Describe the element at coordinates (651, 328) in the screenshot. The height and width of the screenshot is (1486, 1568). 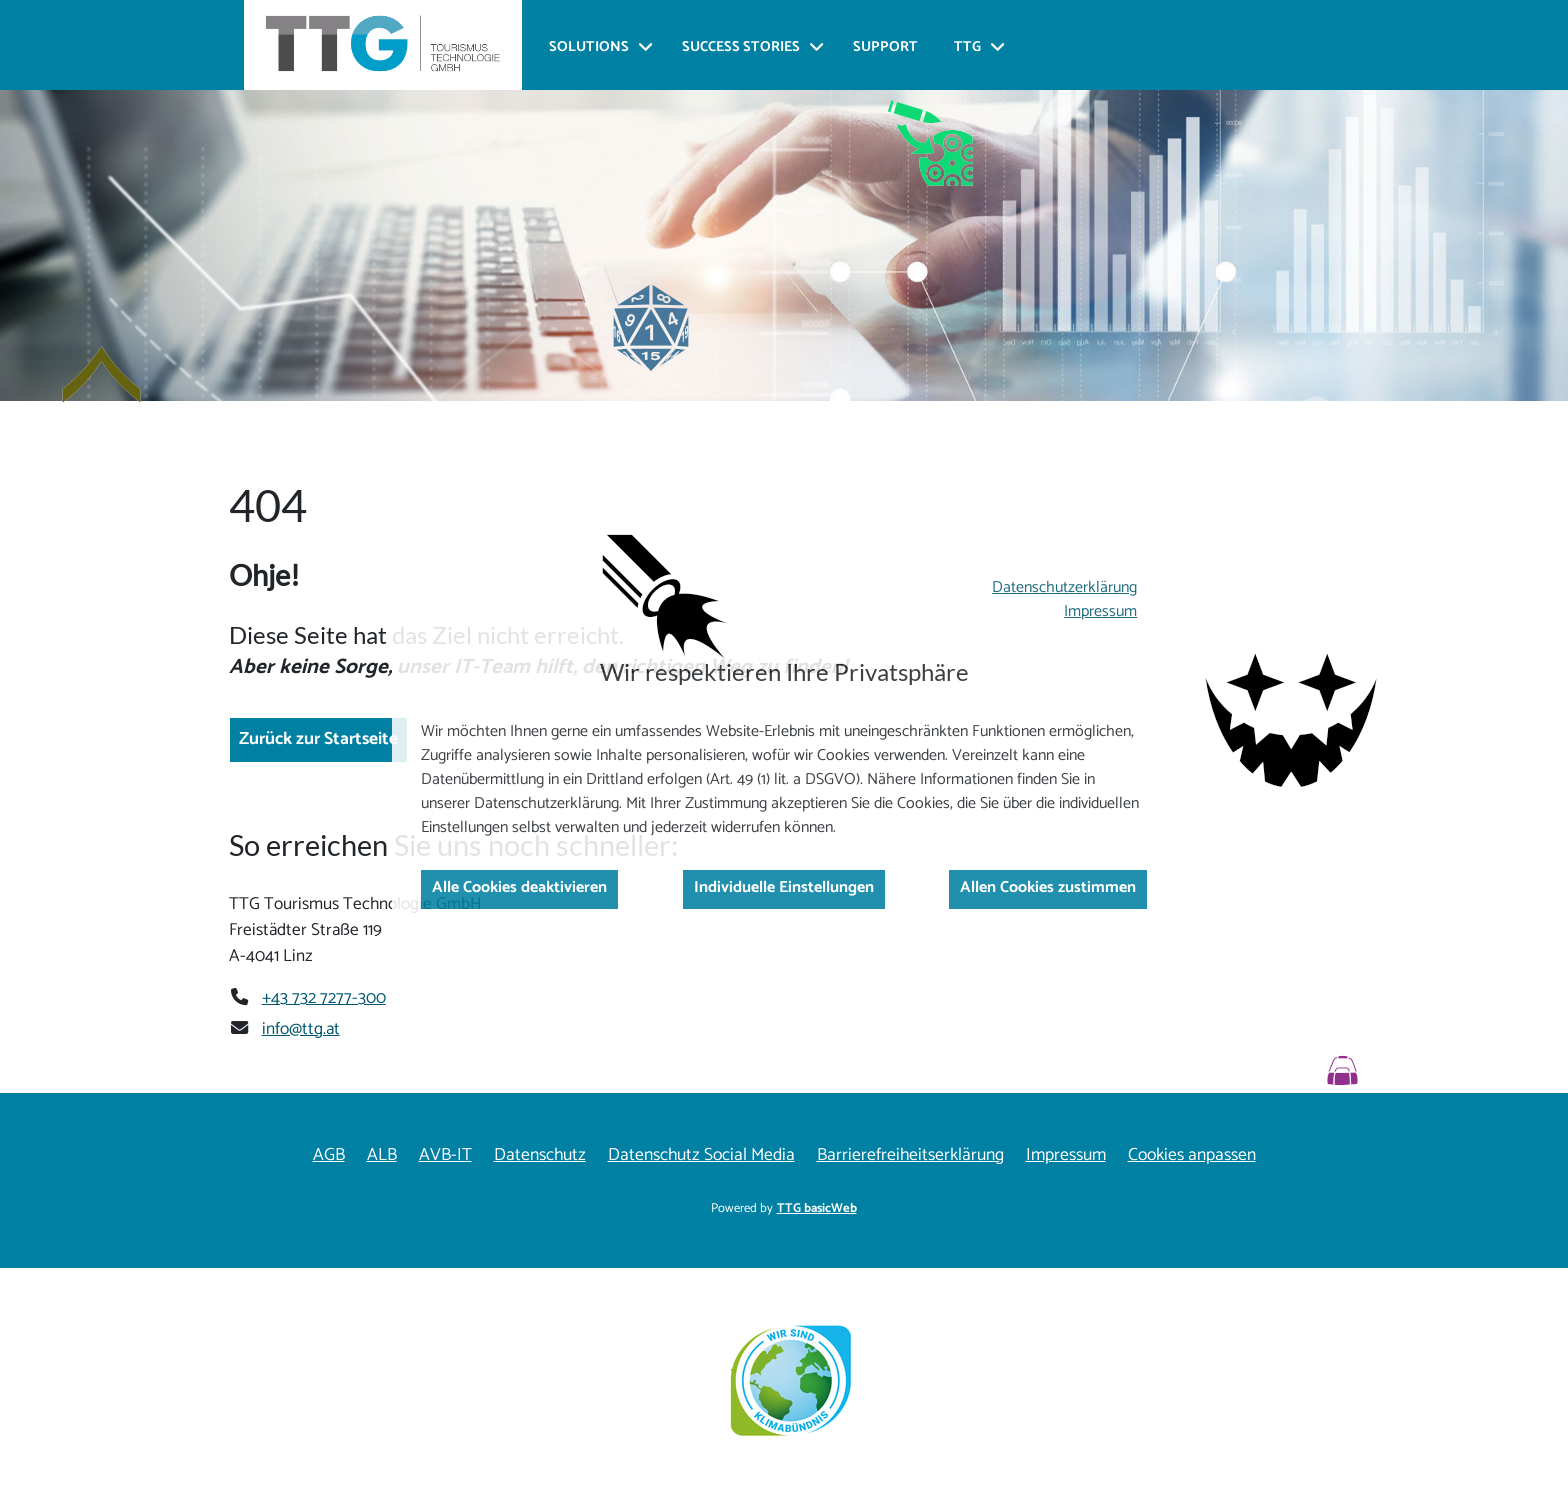
I see `roll a d20 die` at that location.